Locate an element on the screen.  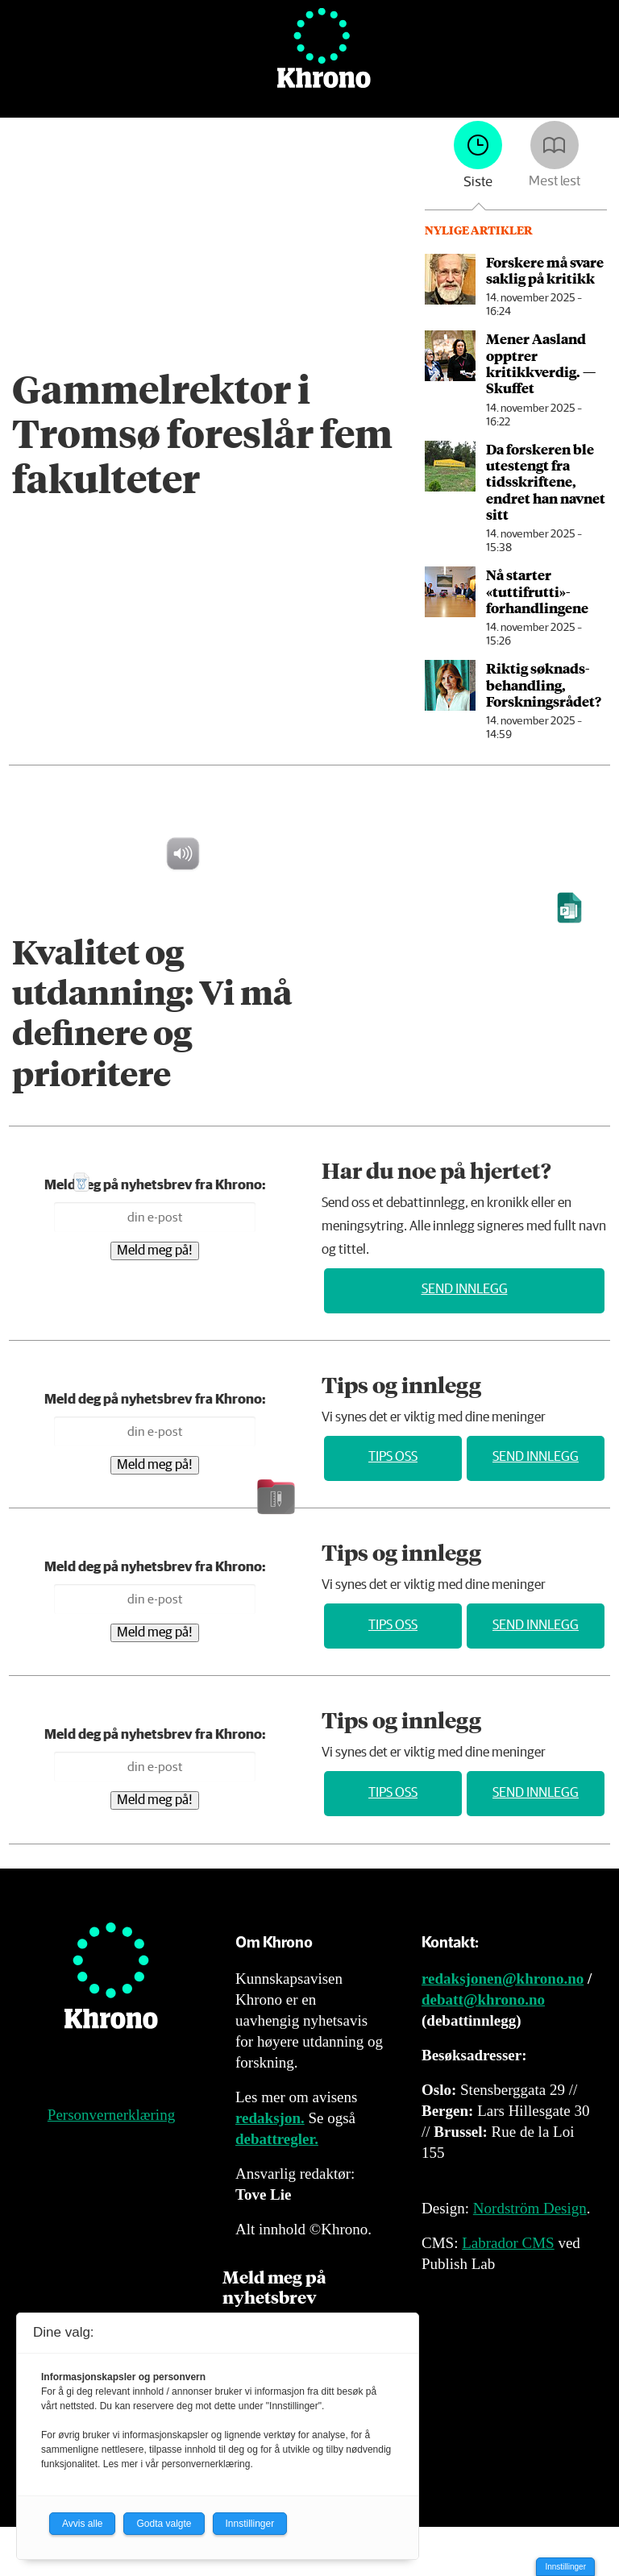
microsoft publisher document file is located at coordinates (569, 907).